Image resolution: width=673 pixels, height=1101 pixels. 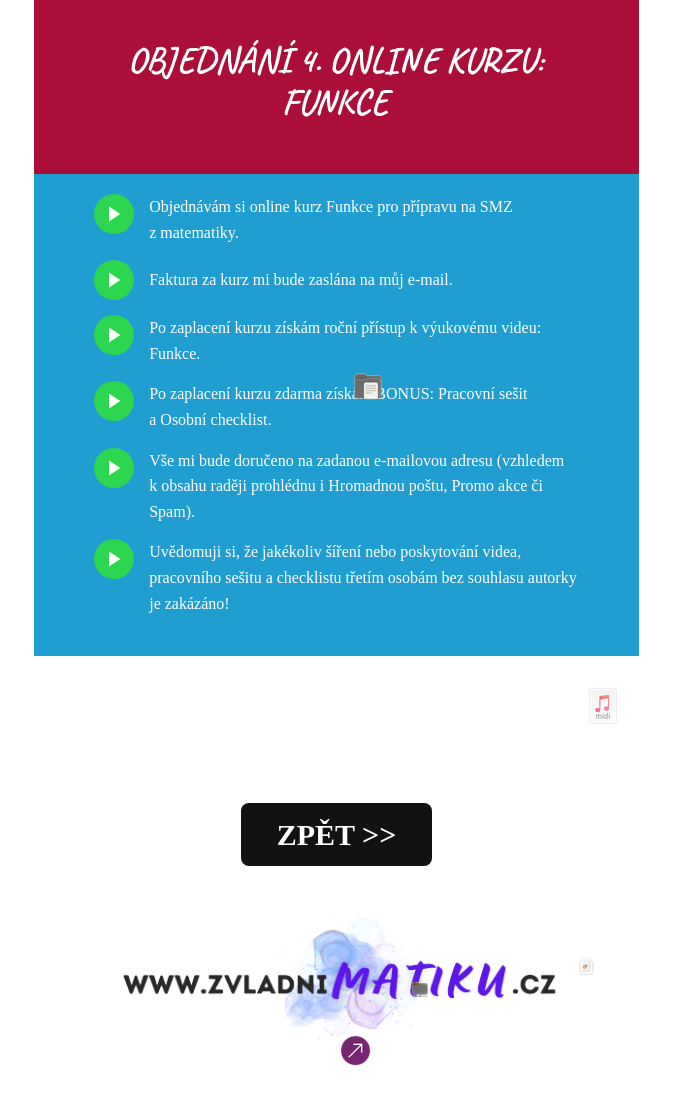 I want to click on indicates a symbolic link or shortcut to another file, so click(x=355, y=1050).